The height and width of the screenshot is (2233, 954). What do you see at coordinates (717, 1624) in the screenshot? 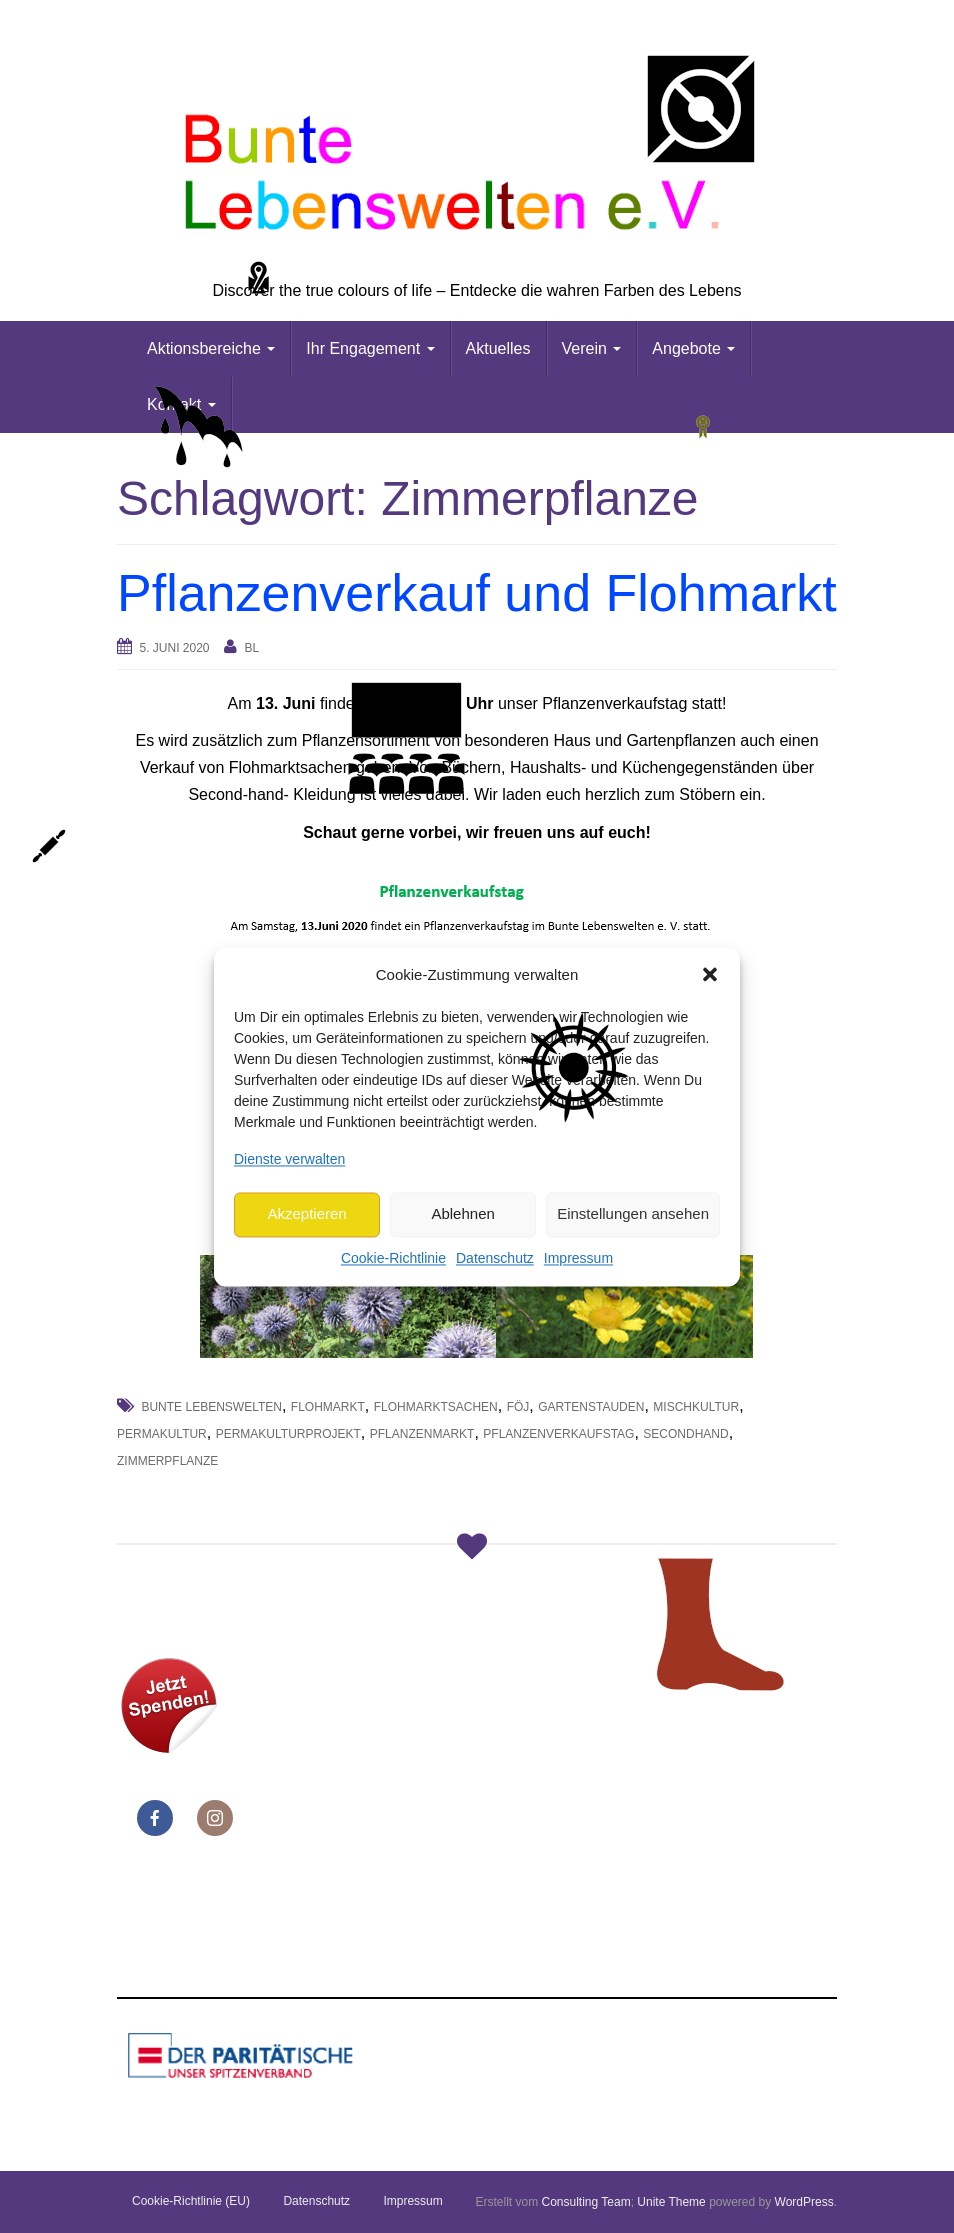
I see `indicates barefoot or no footwear required` at bounding box center [717, 1624].